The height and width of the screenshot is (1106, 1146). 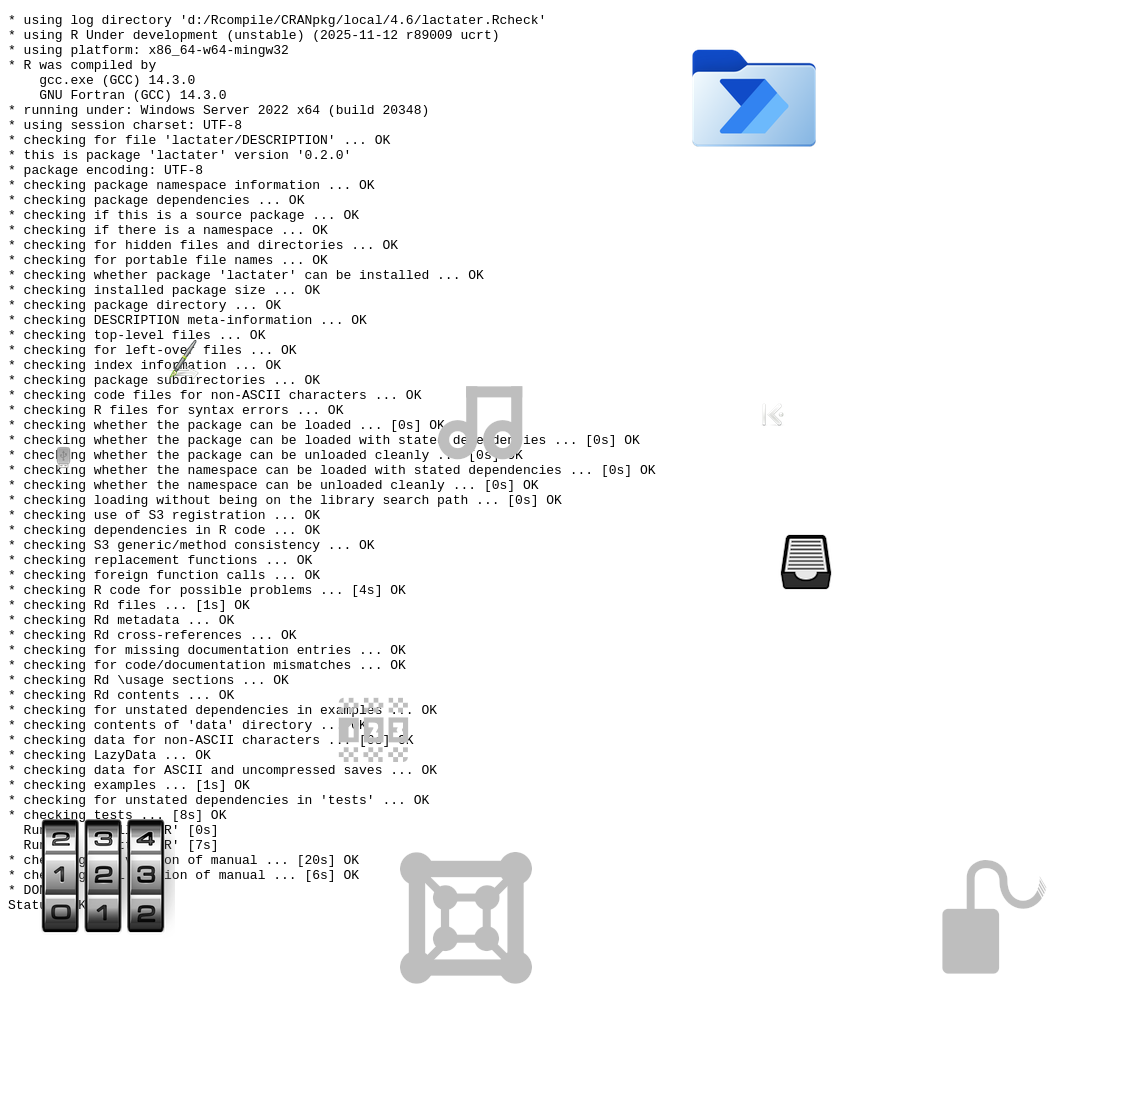 I want to click on open your music folder, so click(x=483, y=420).